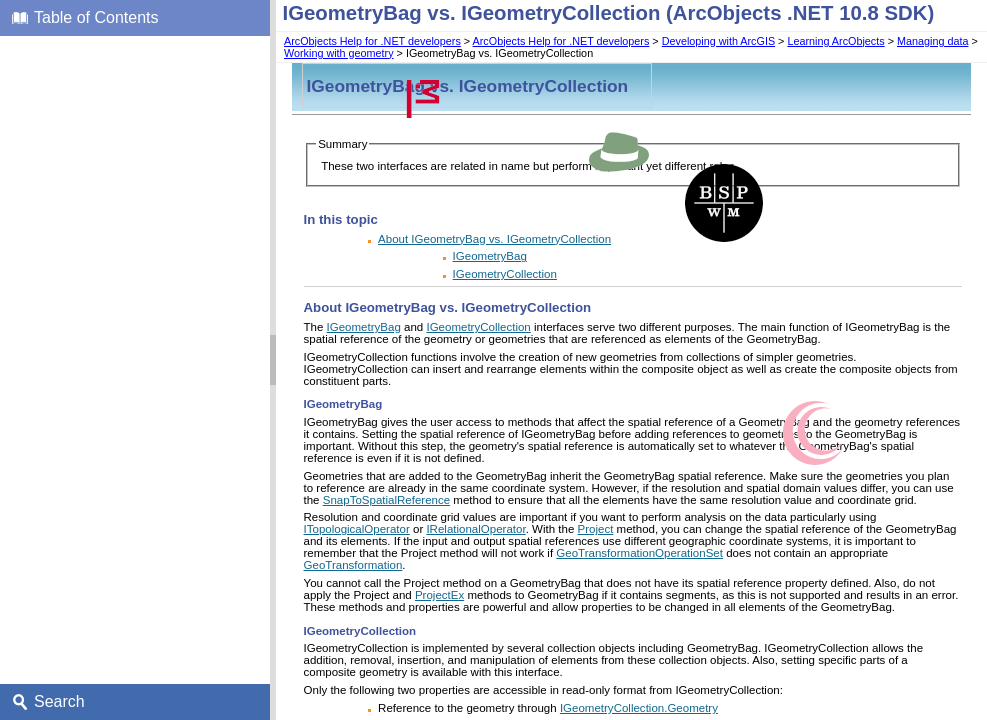 The width and height of the screenshot is (987, 720). I want to click on mozilla corporation logo, so click(423, 99).